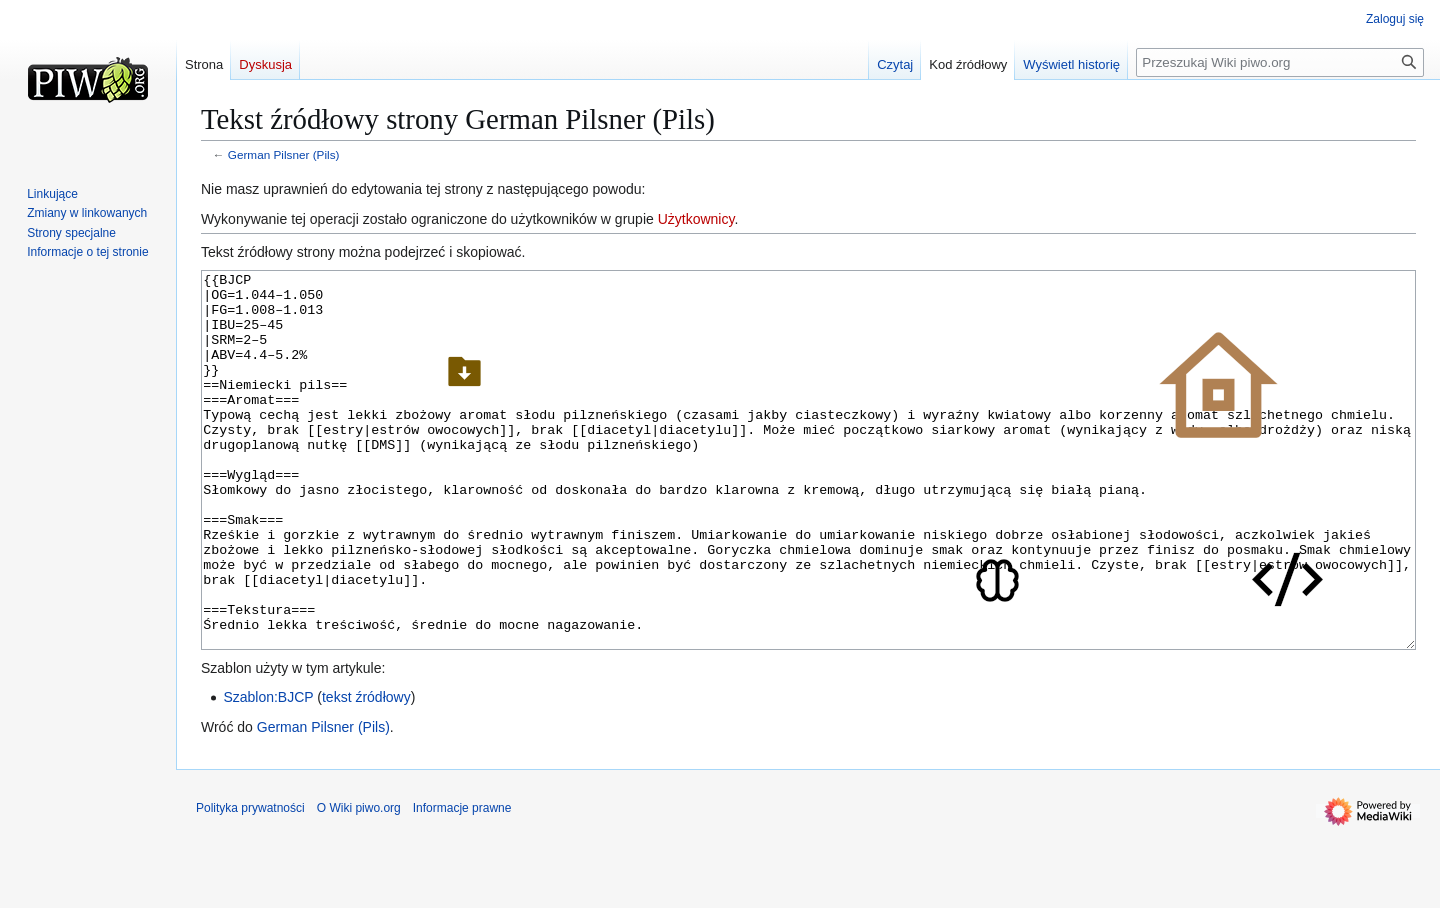 The image size is (1440, 908). What do you see at coordinates (1287, 579) in the screenshot?
I see `view or edit source code` at bounding box center [1287, 579].